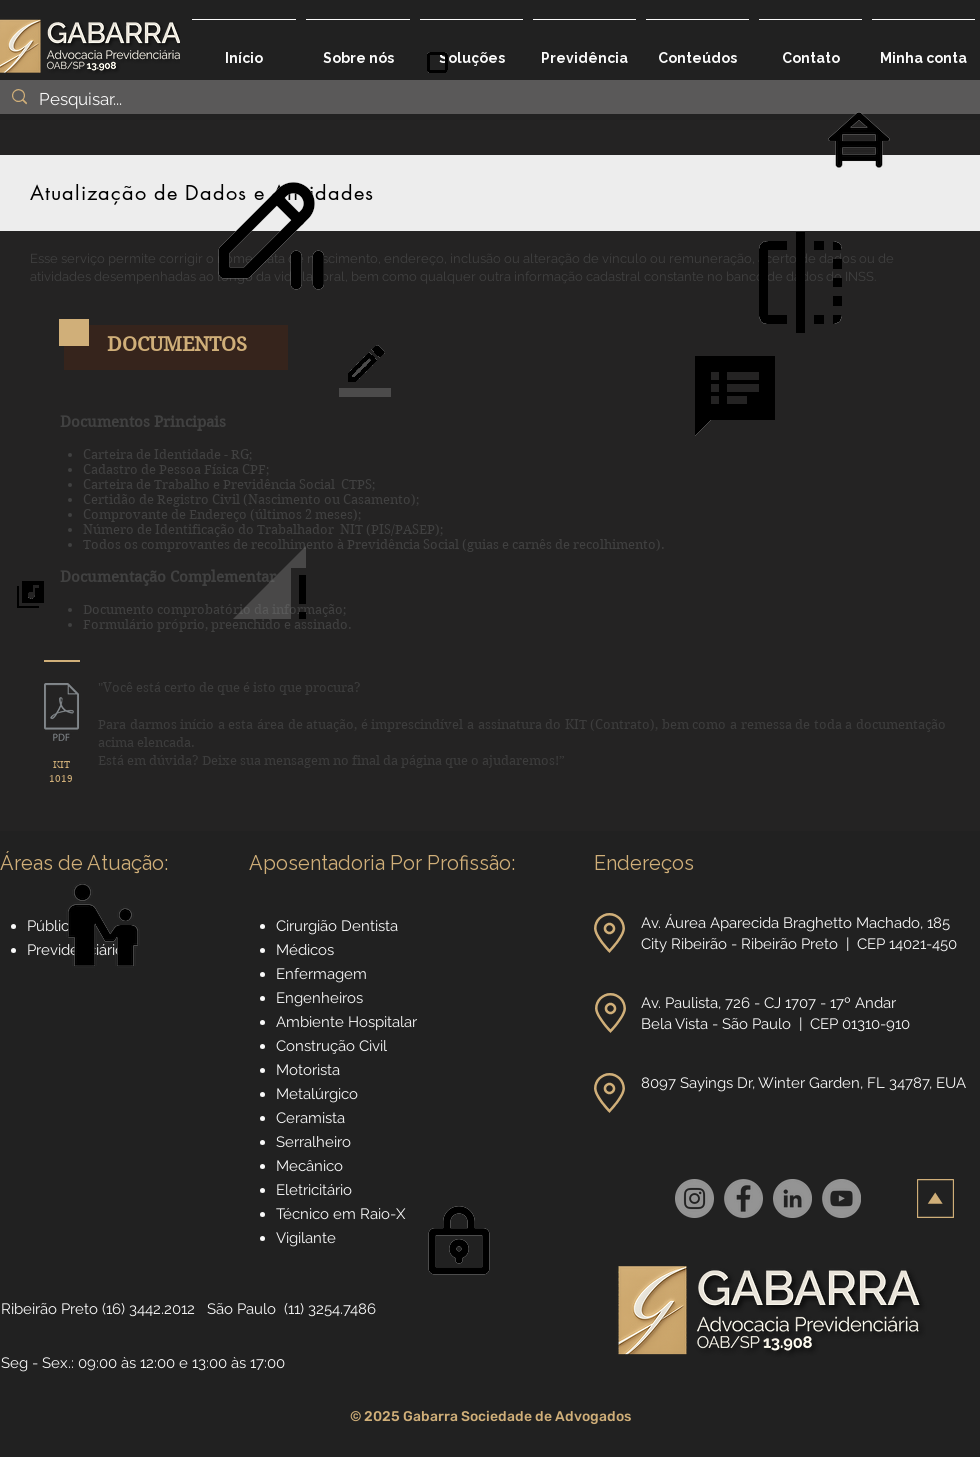  I want to click on indicates no cellular signal with no internet connection, so click(269, 582).